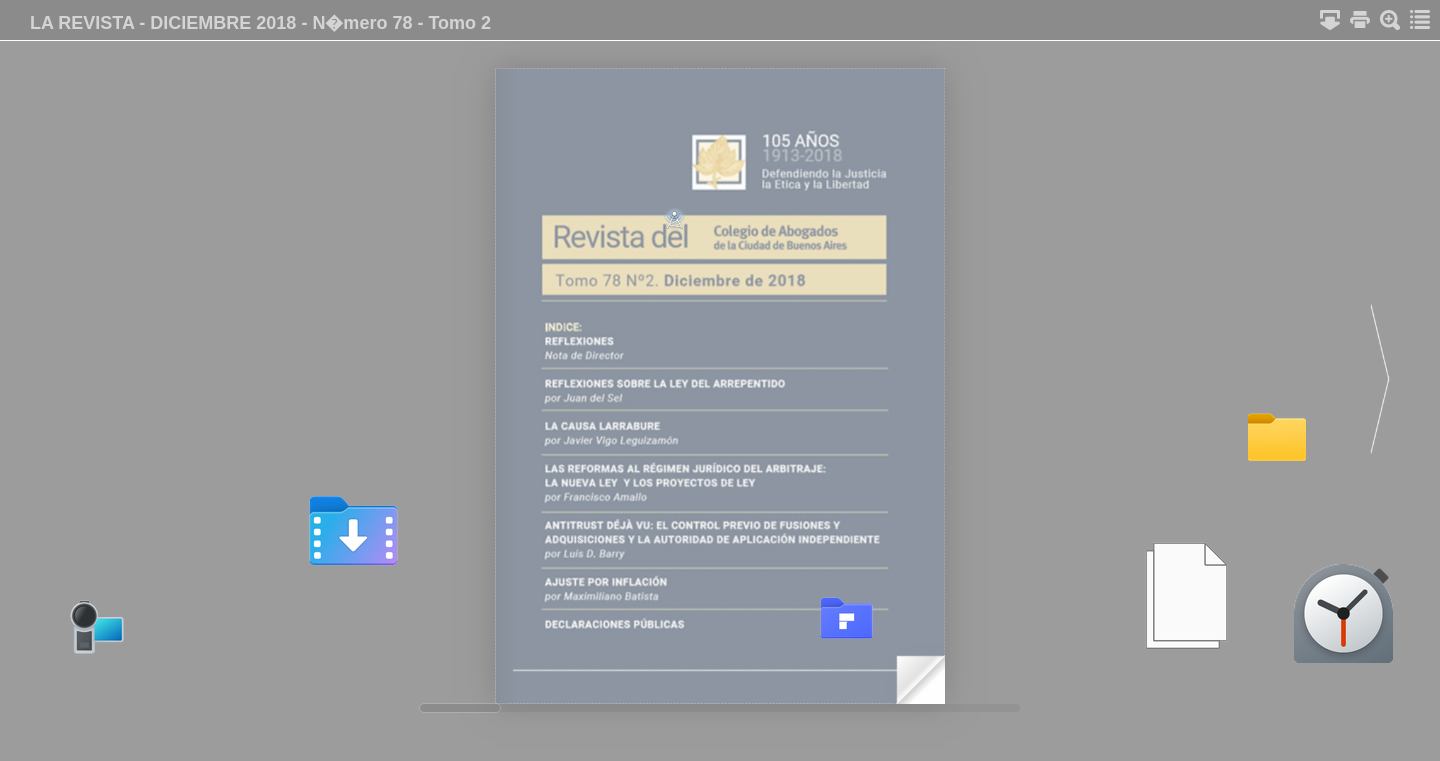  I want to click on open folder containing downloaded videos, so click(353, 533).